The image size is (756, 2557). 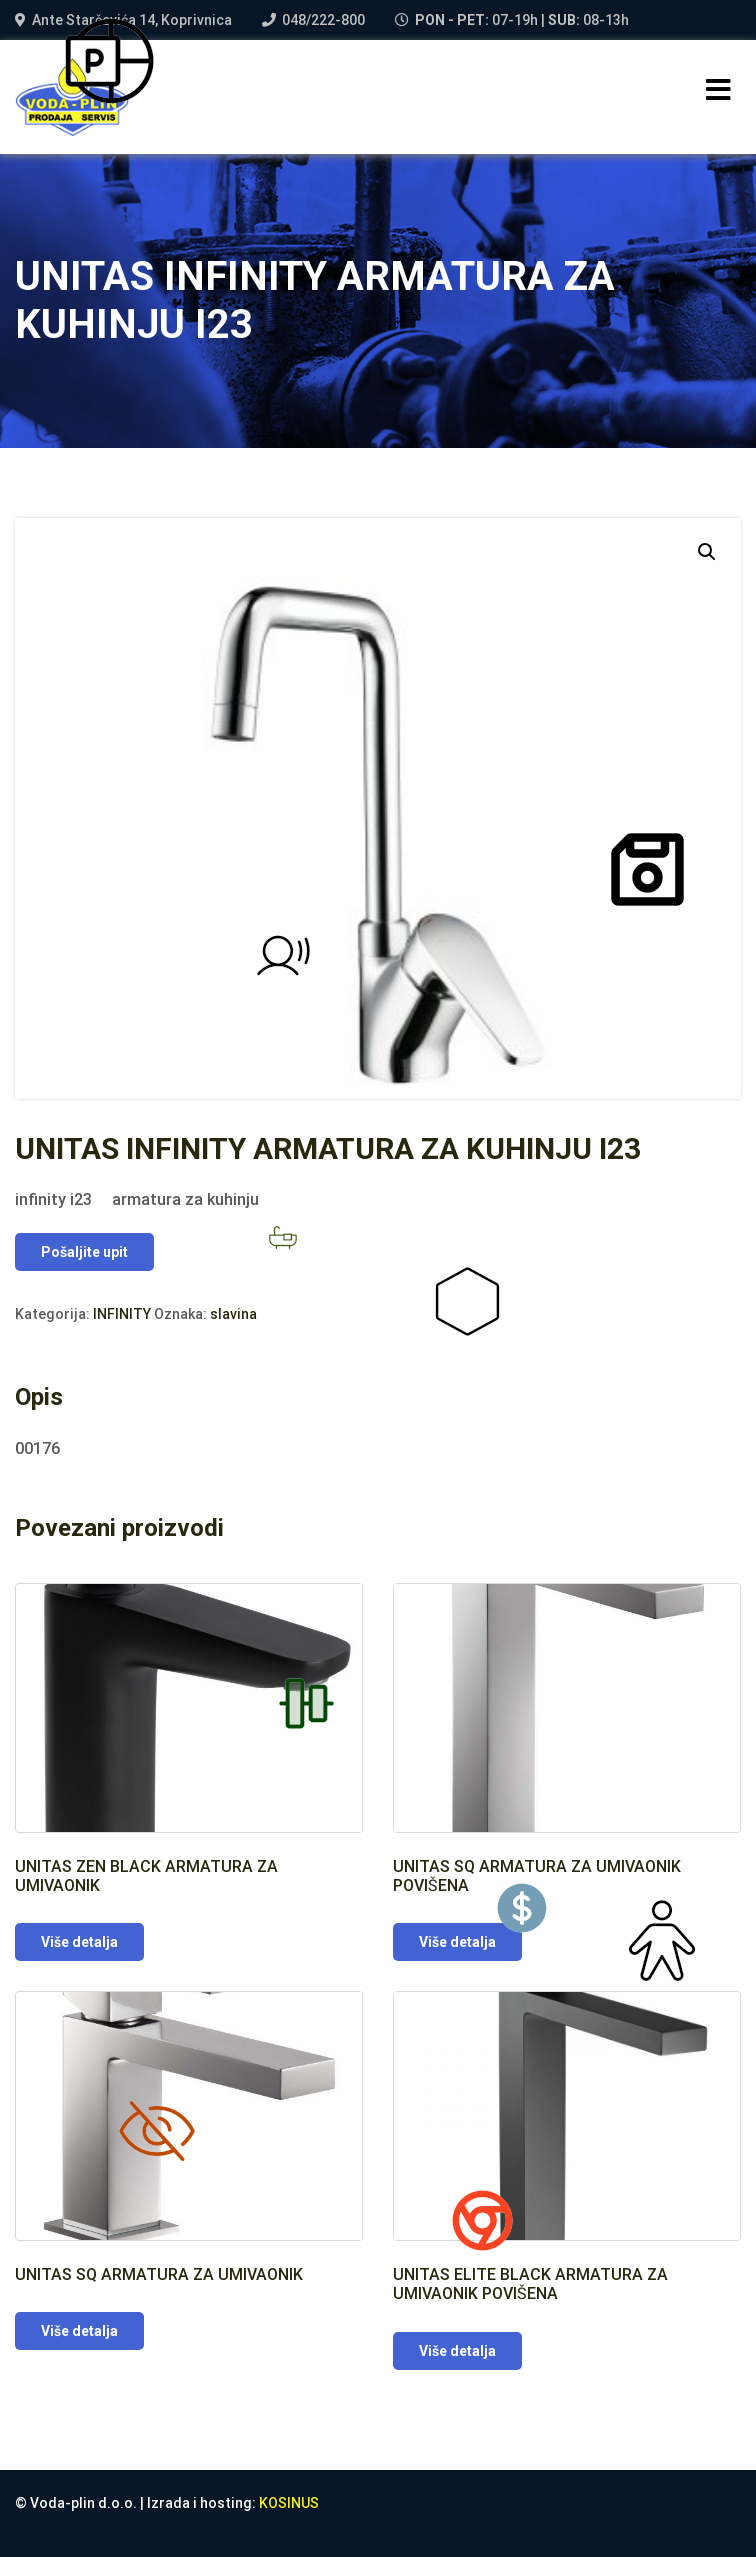 I want to click on indicates bathroom amenities available, so click(x=283, y=1238).